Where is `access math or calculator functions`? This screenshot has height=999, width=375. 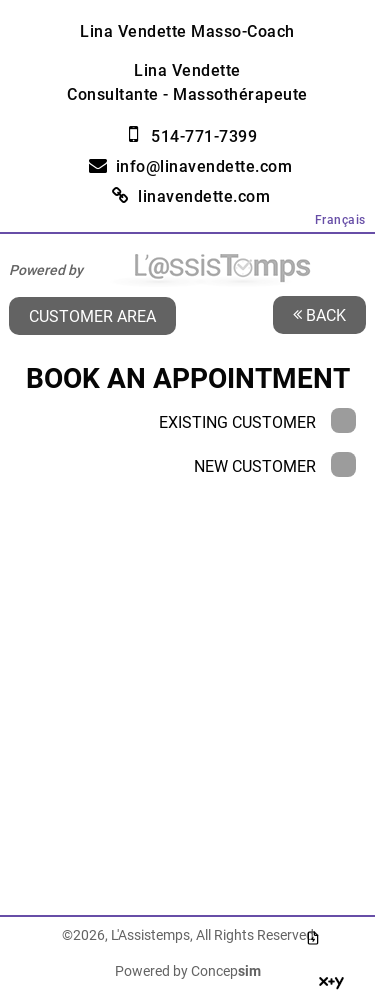
access math or calculator functions is located at coordinates (331, 981).